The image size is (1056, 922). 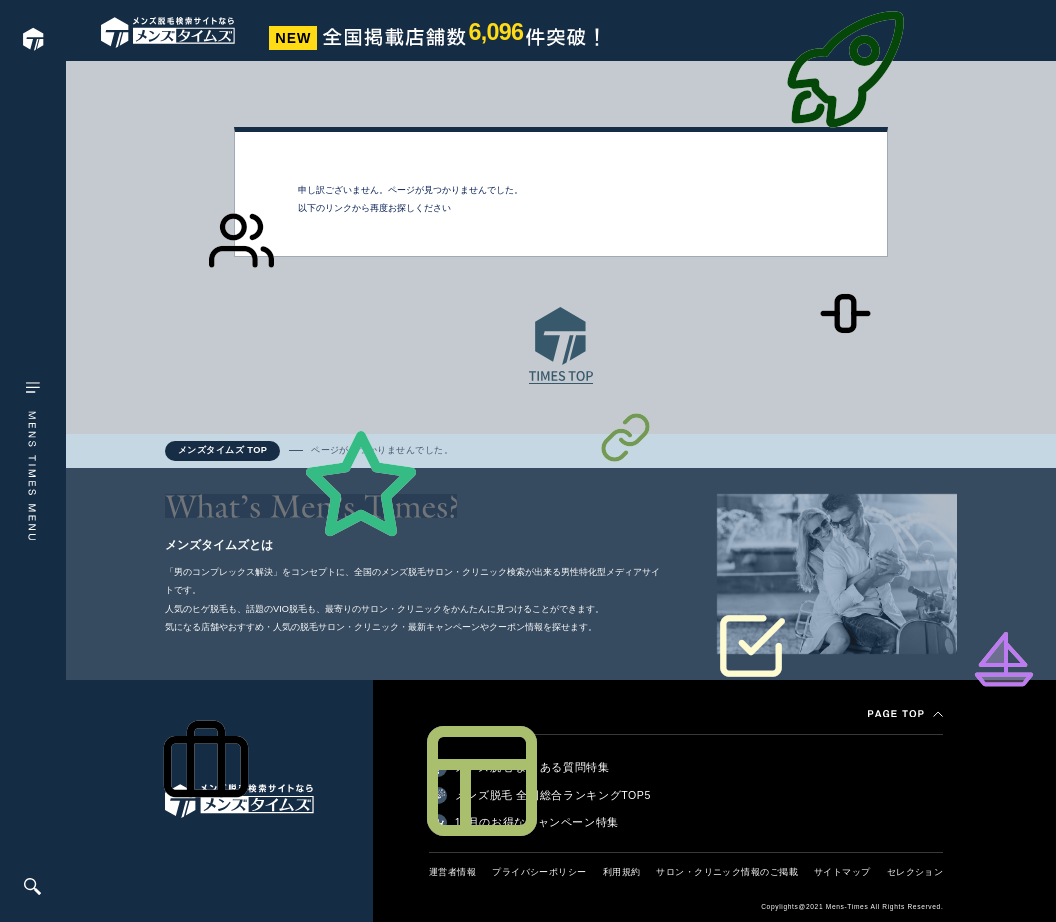 I want to click on change page layout or view, so click(x=482, y=781).